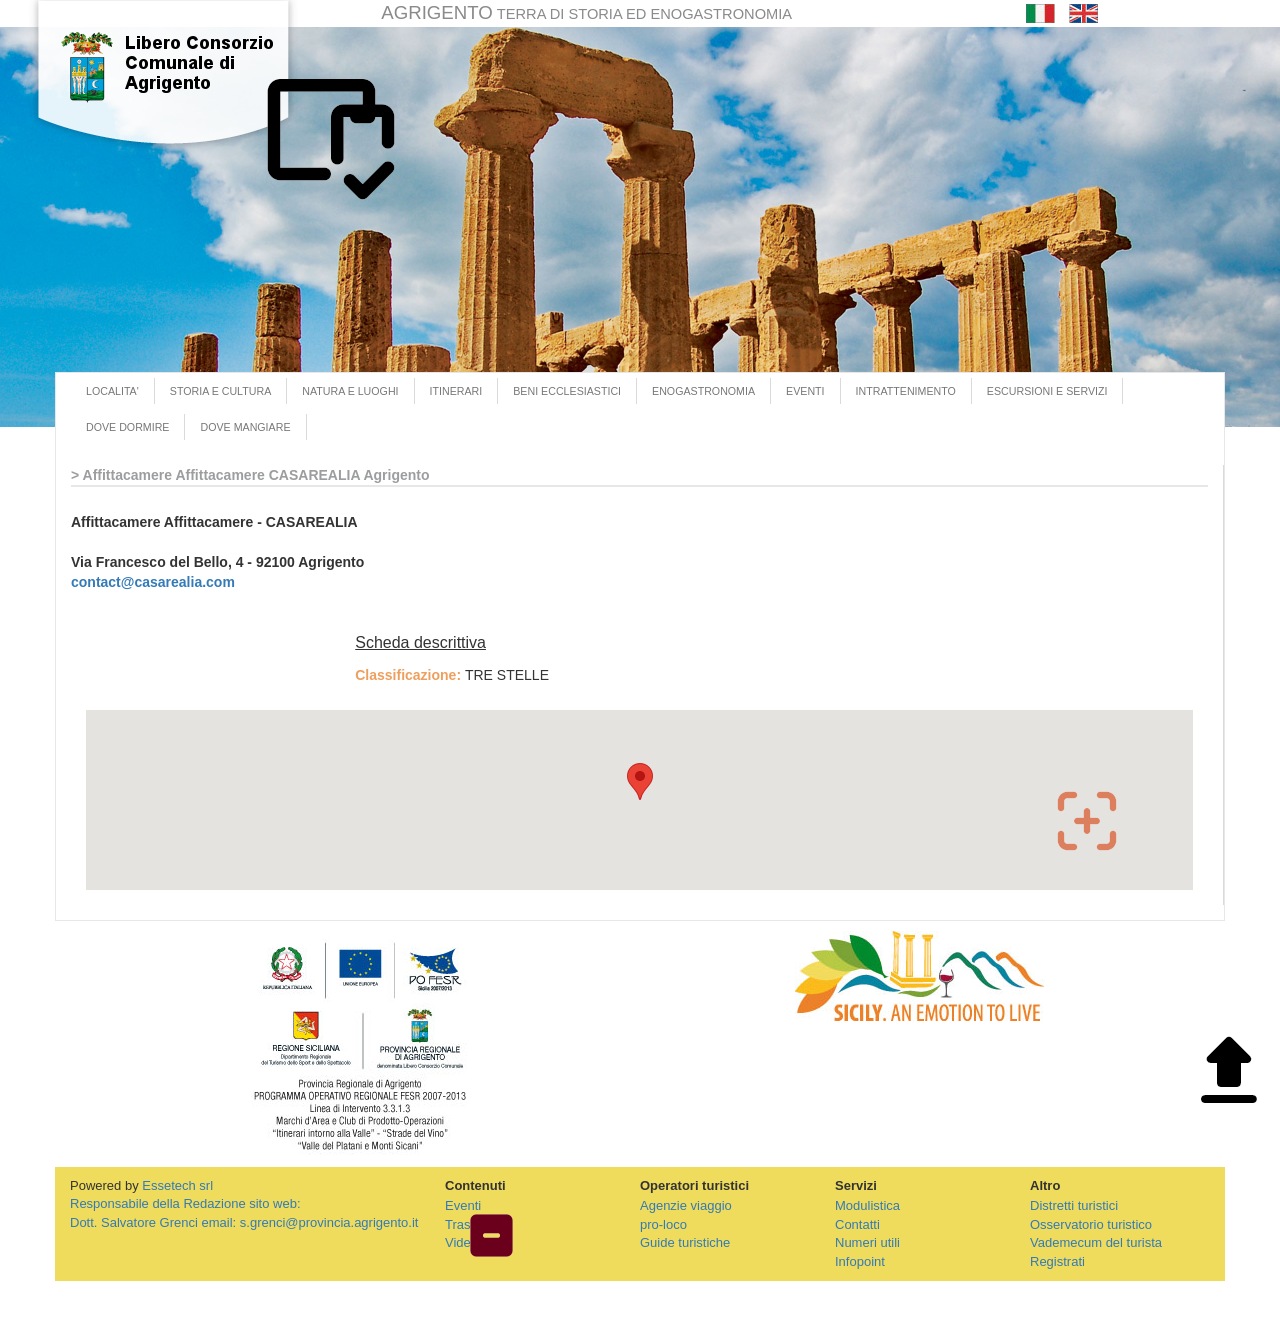  Describe the element at coordinates (331, 136) in the screenshot. I see `devices successfully synced or connected` at that location.